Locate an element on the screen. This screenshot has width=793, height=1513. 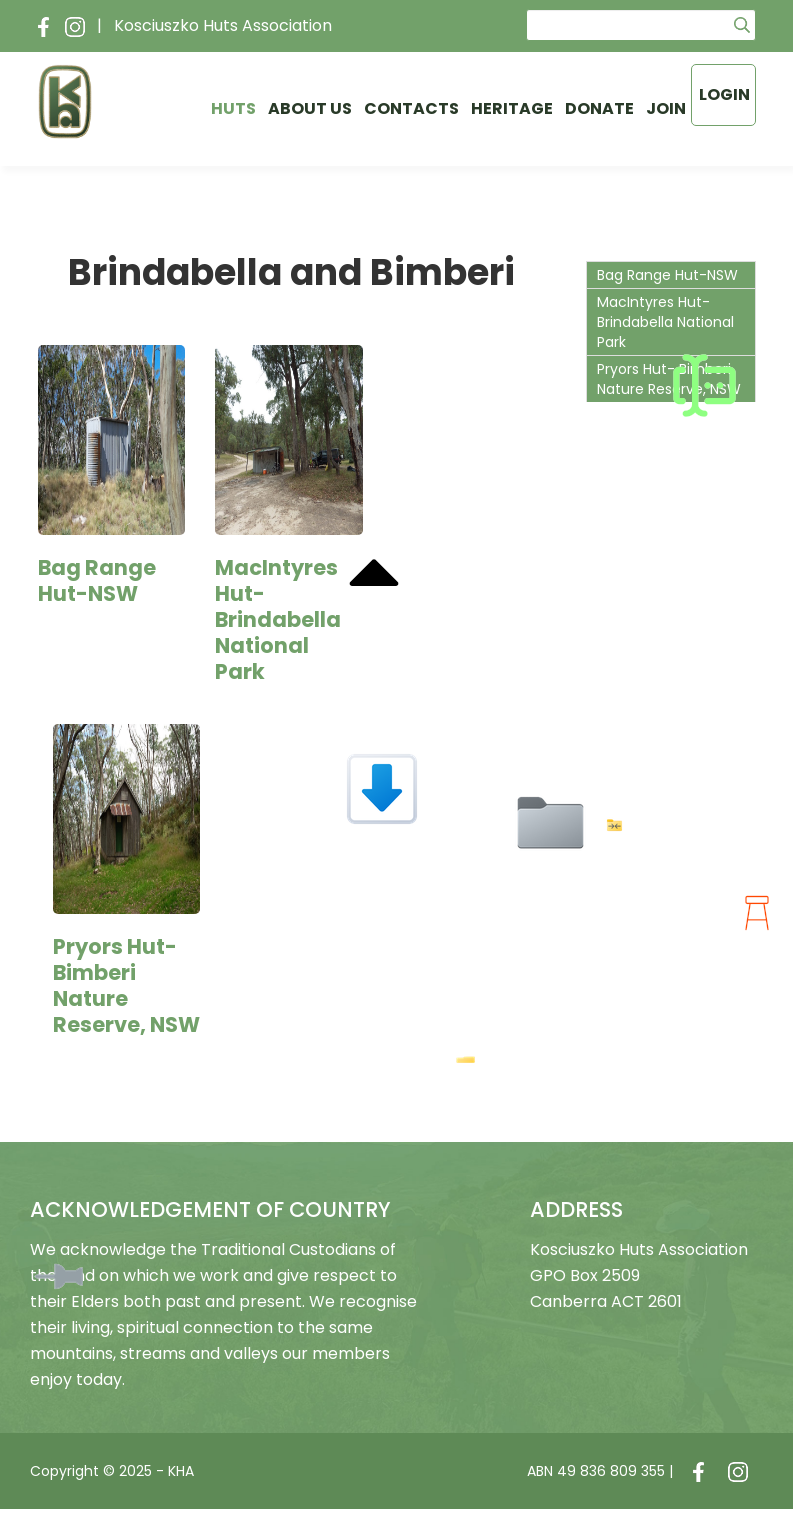
navigate up or go to previous item is located at coordinates (374, 586).